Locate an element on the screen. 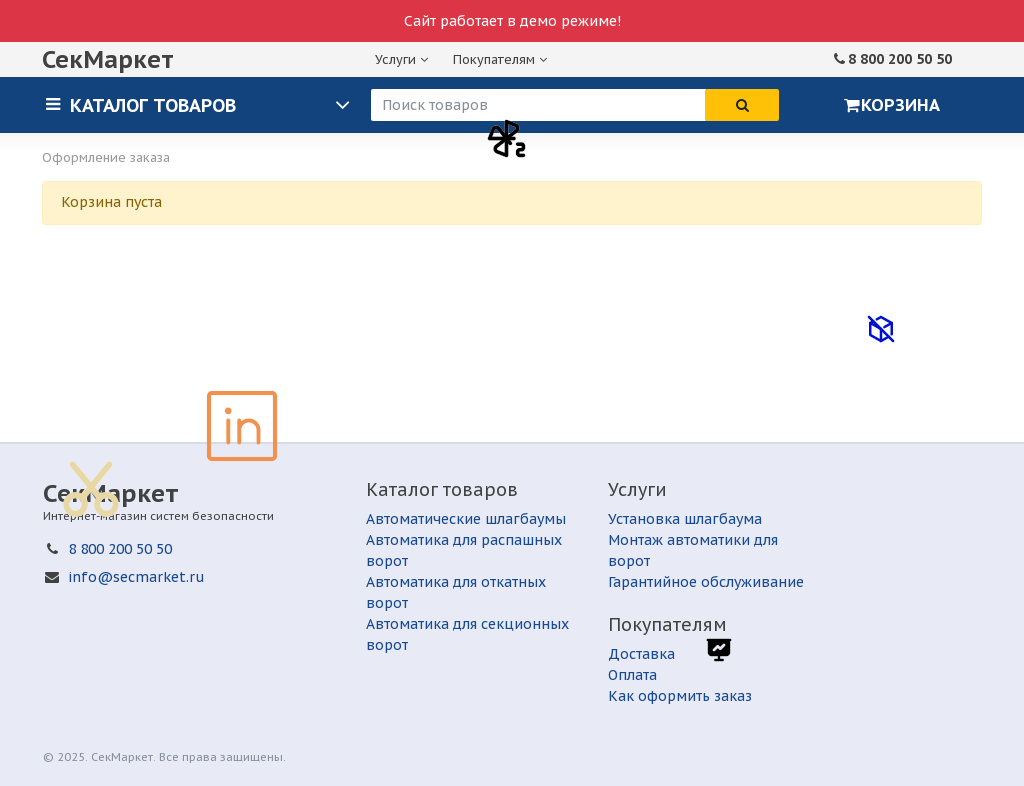 The width and height of the screenshot is (1024, 786). cut selected text or content is located at coordinates (91, 489).